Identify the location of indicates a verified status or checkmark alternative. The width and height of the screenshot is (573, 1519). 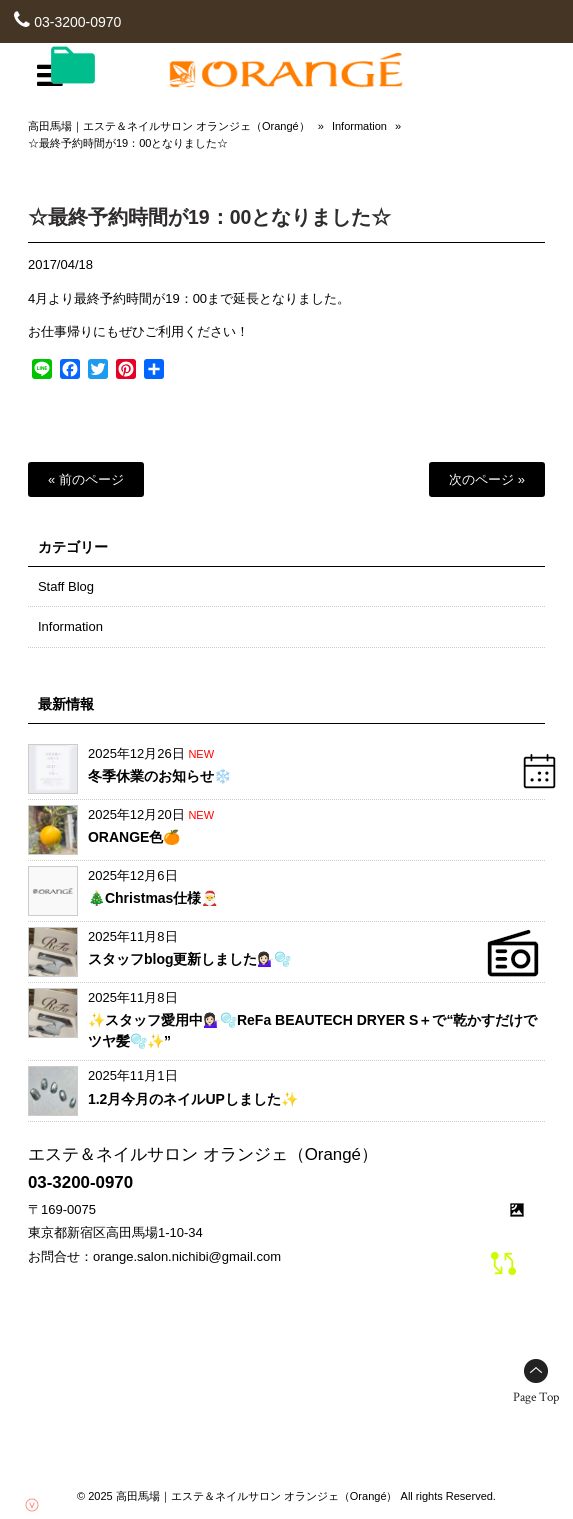
(32, 1505).